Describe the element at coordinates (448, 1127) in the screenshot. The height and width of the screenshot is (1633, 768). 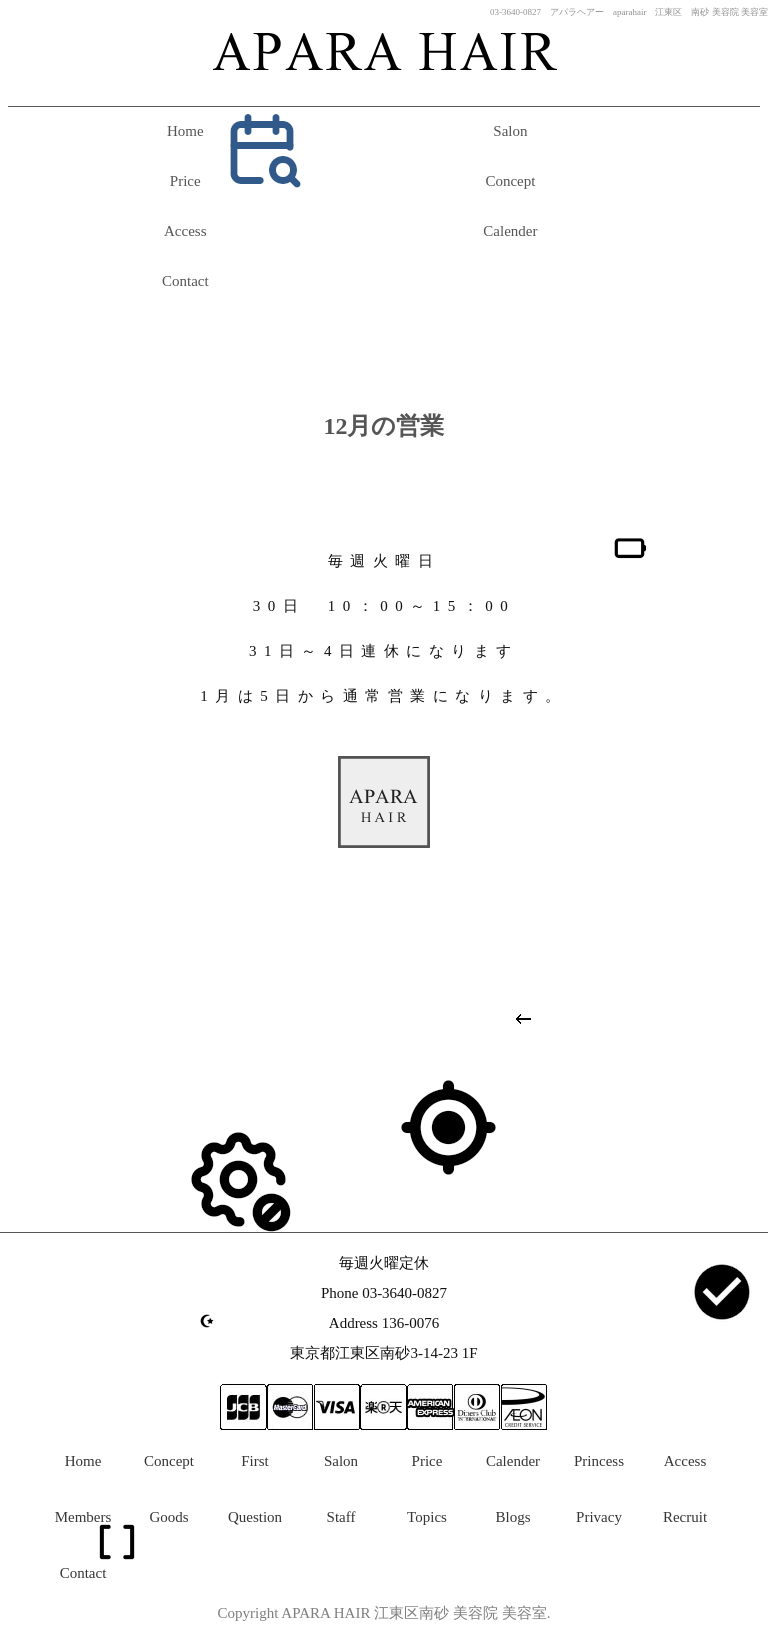
I see `center map on current location` at that location.